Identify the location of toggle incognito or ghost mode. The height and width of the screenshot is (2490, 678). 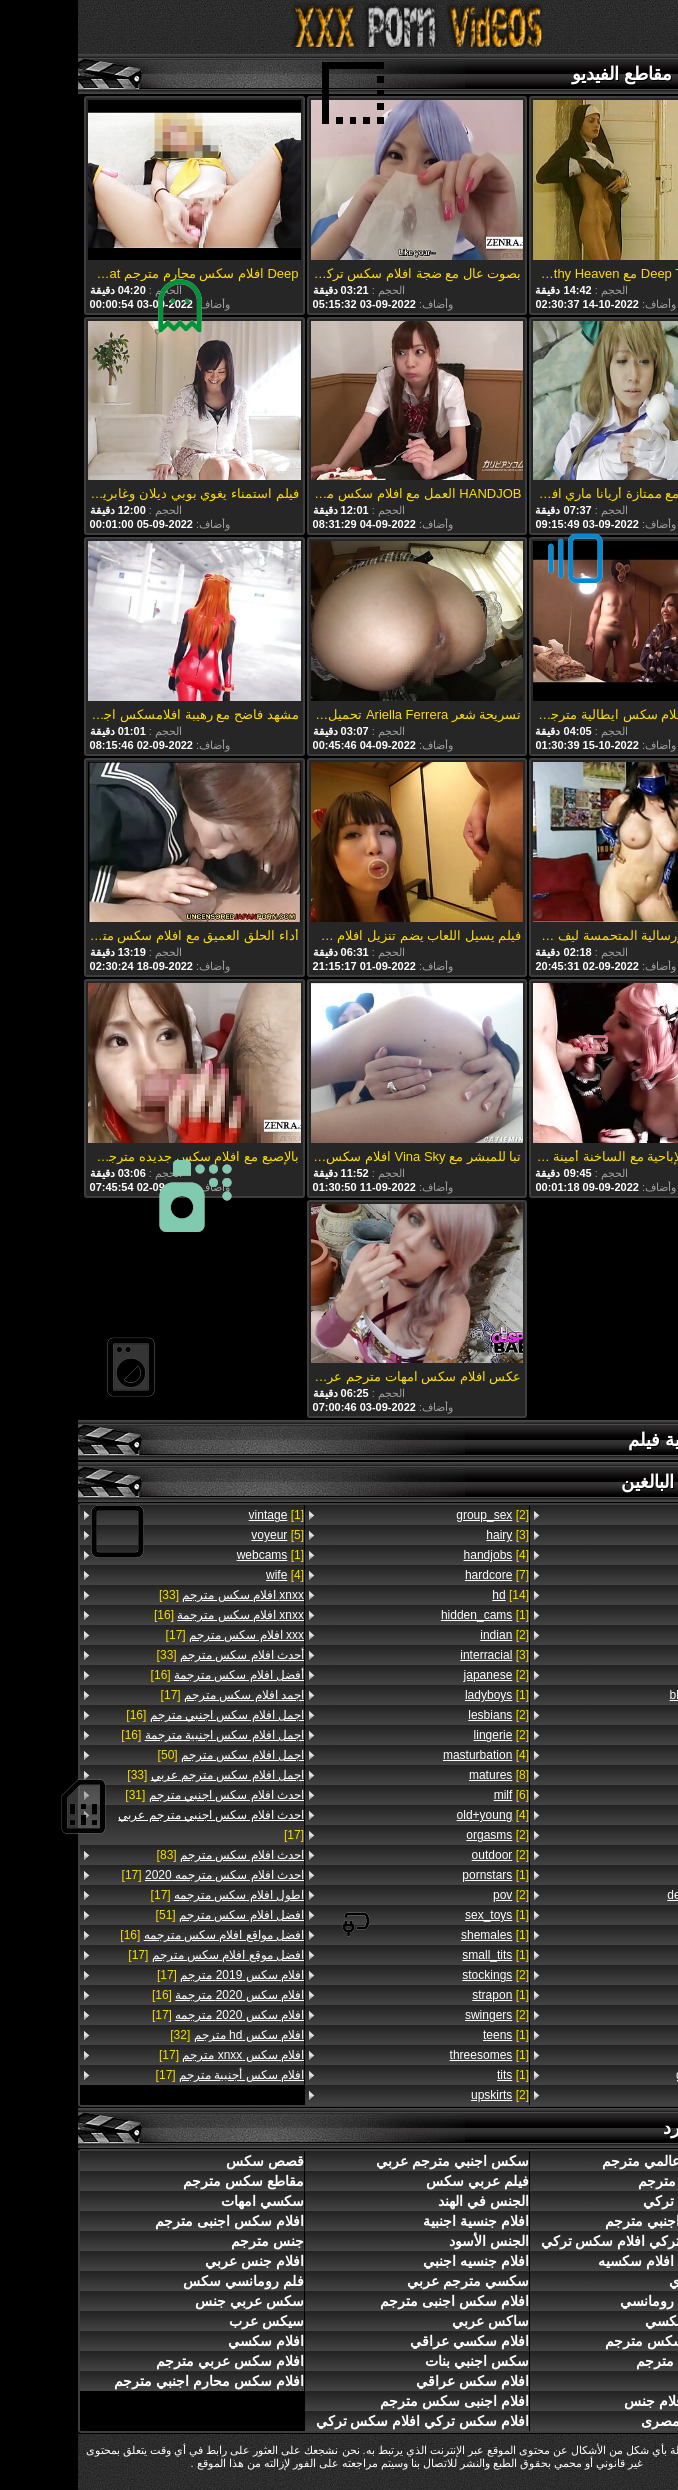
(180, 306).